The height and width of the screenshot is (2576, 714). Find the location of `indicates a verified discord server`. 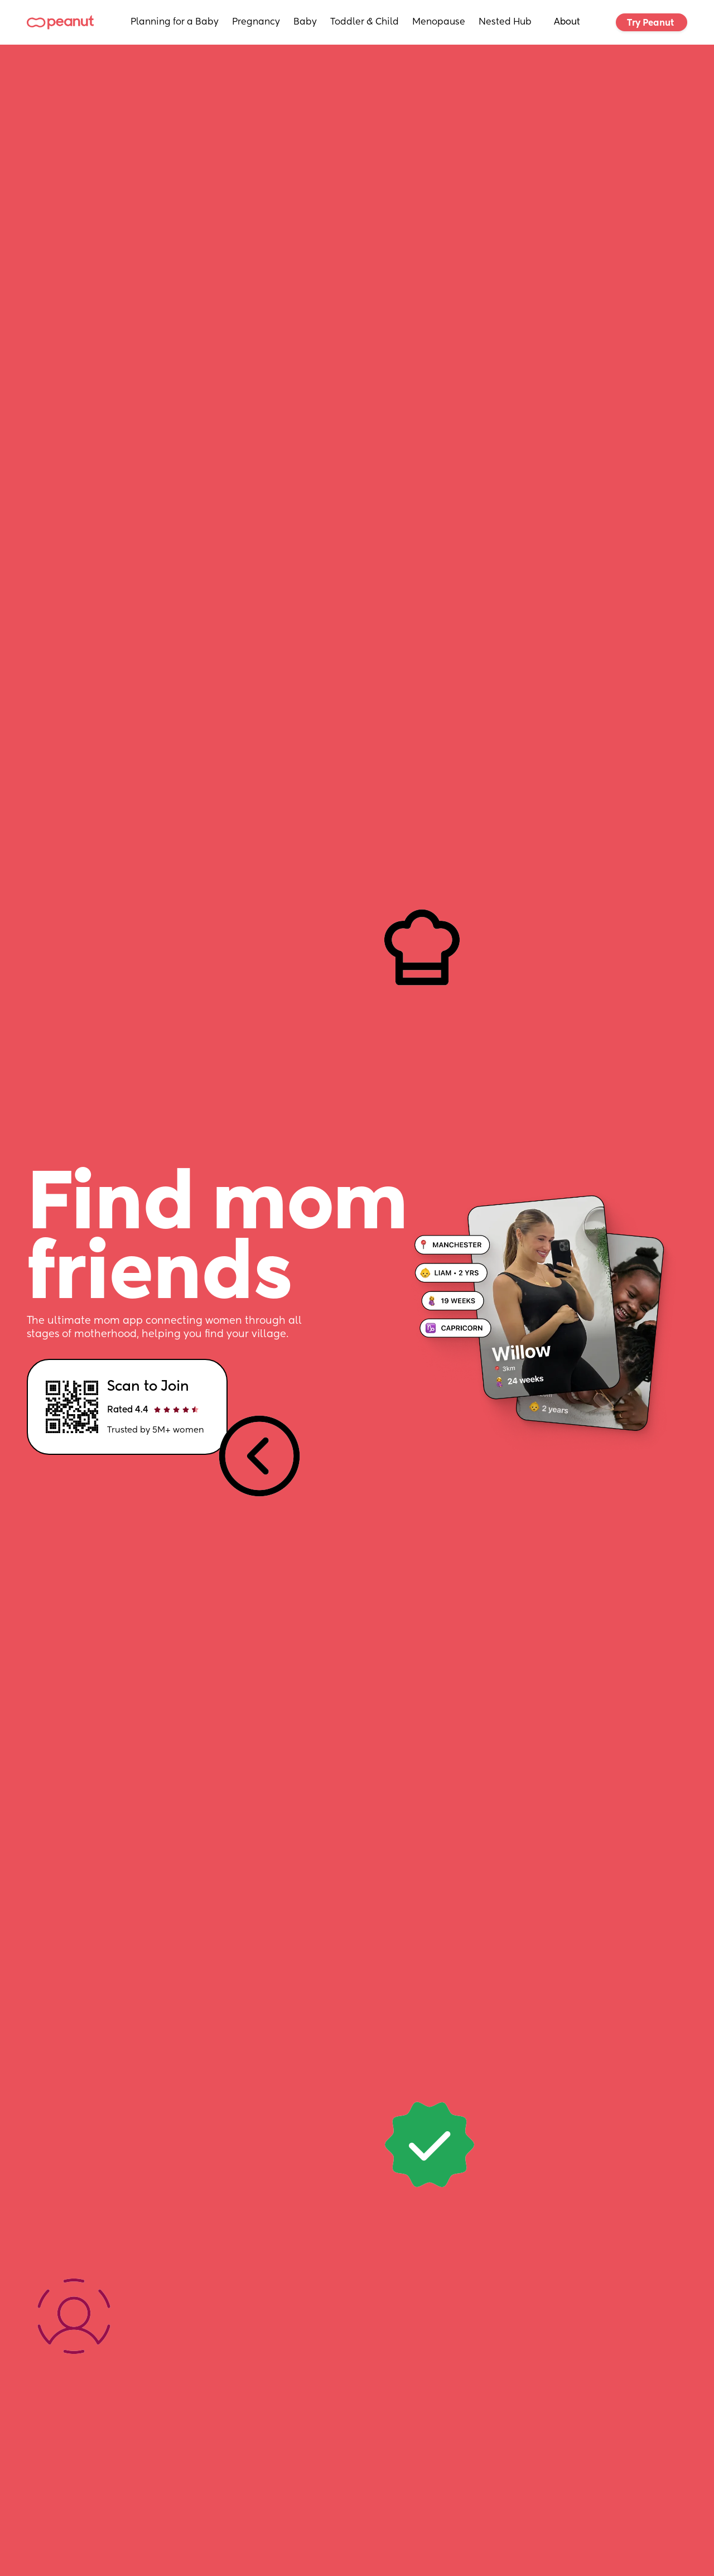

indicates a verified discord server is located at coordinates (430, 2145).